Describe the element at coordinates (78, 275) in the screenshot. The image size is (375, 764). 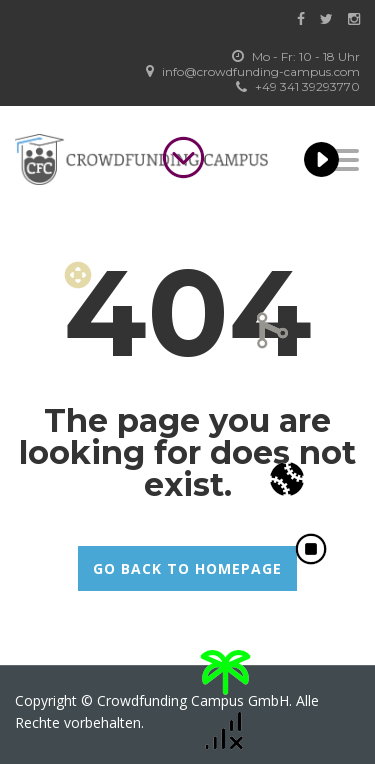
I see `expand or move content in all directions` at that location.